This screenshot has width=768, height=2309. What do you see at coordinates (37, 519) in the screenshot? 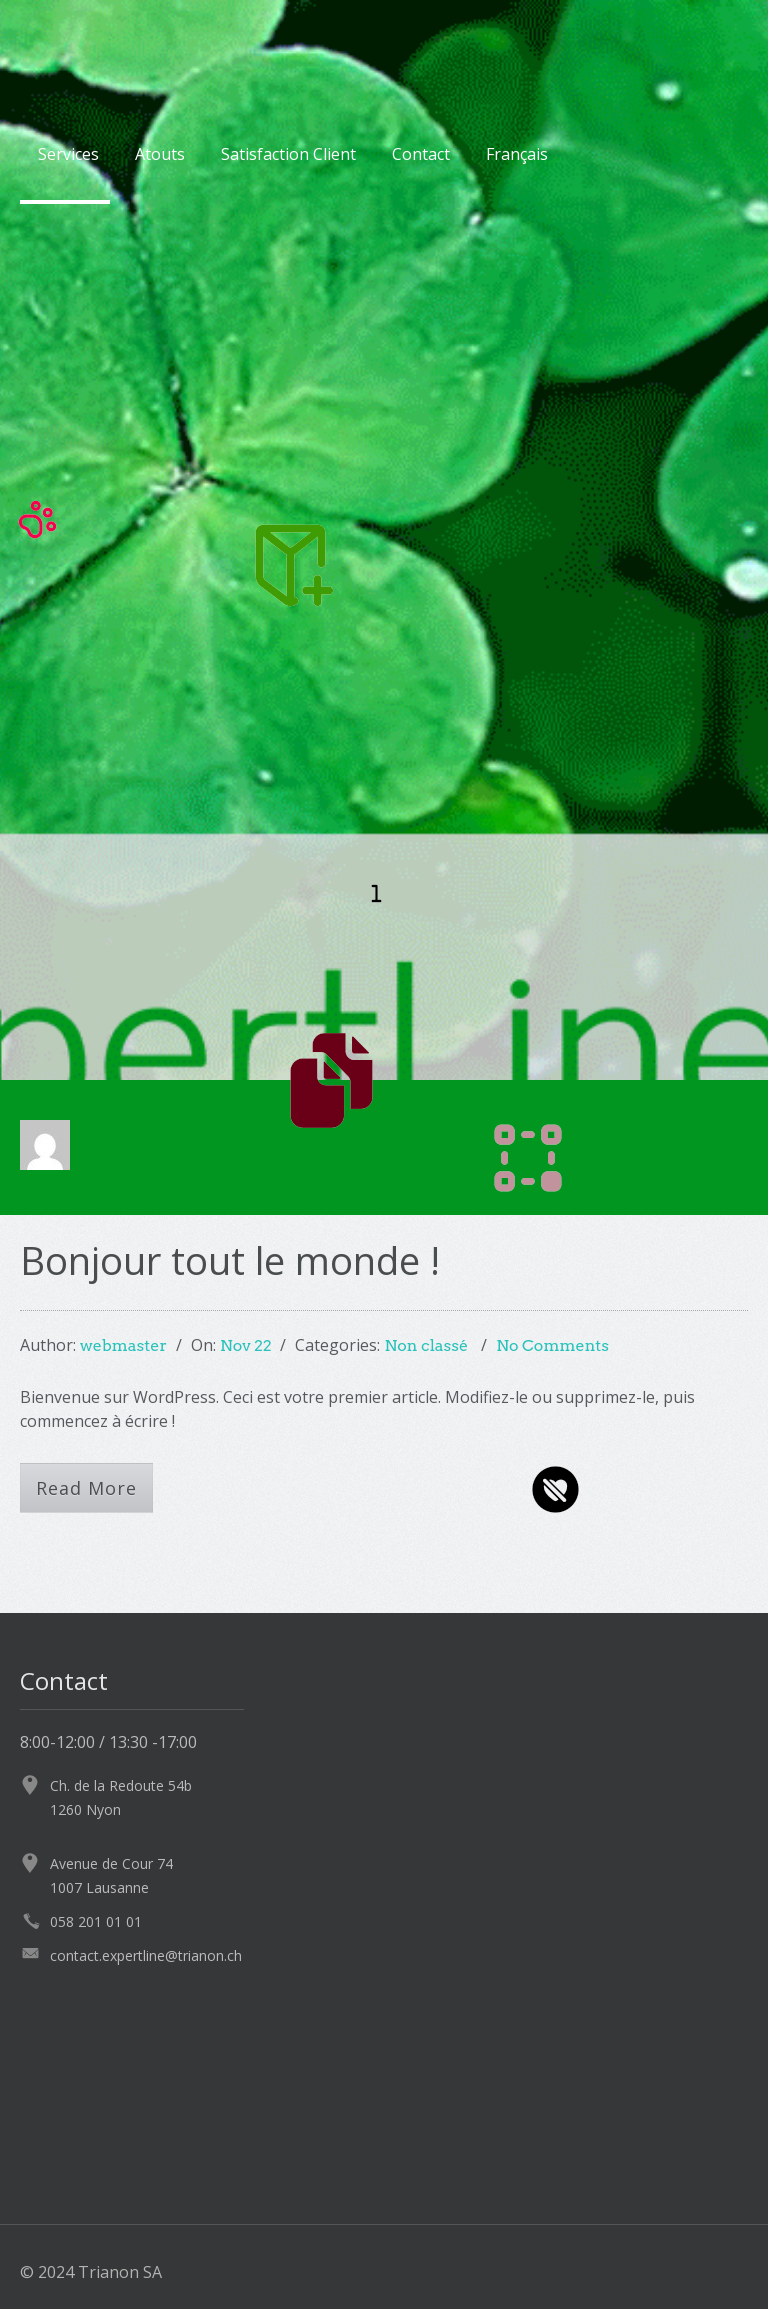
I see `access pet-related features or settings` at bounding box center [37, 519].